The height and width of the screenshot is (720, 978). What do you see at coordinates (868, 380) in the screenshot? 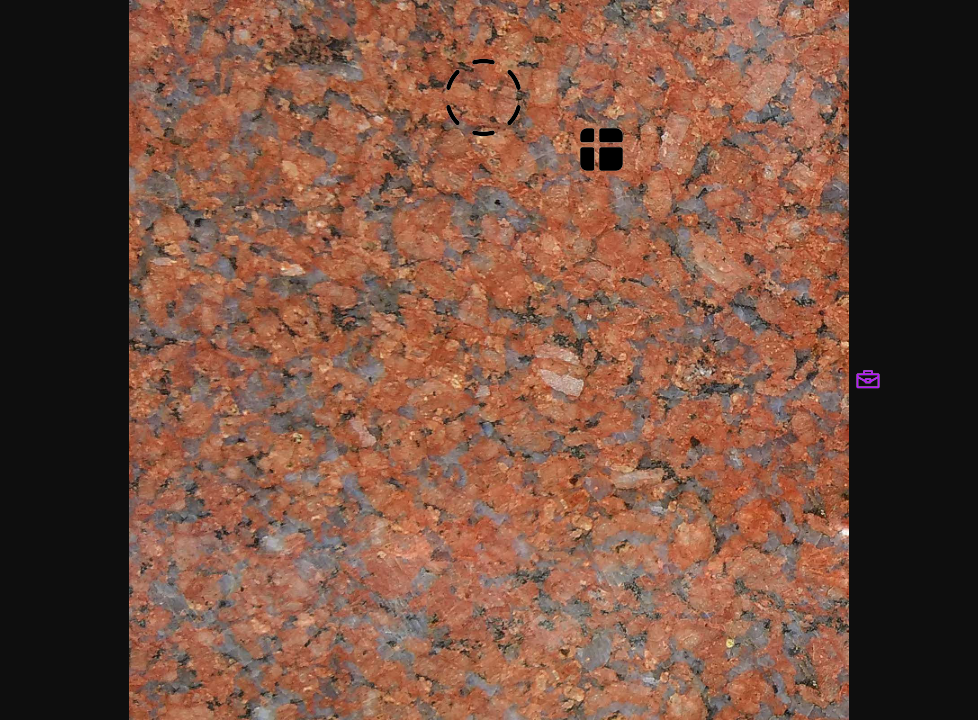
I see `access work or business-related files` at bounding box center [868, 380].